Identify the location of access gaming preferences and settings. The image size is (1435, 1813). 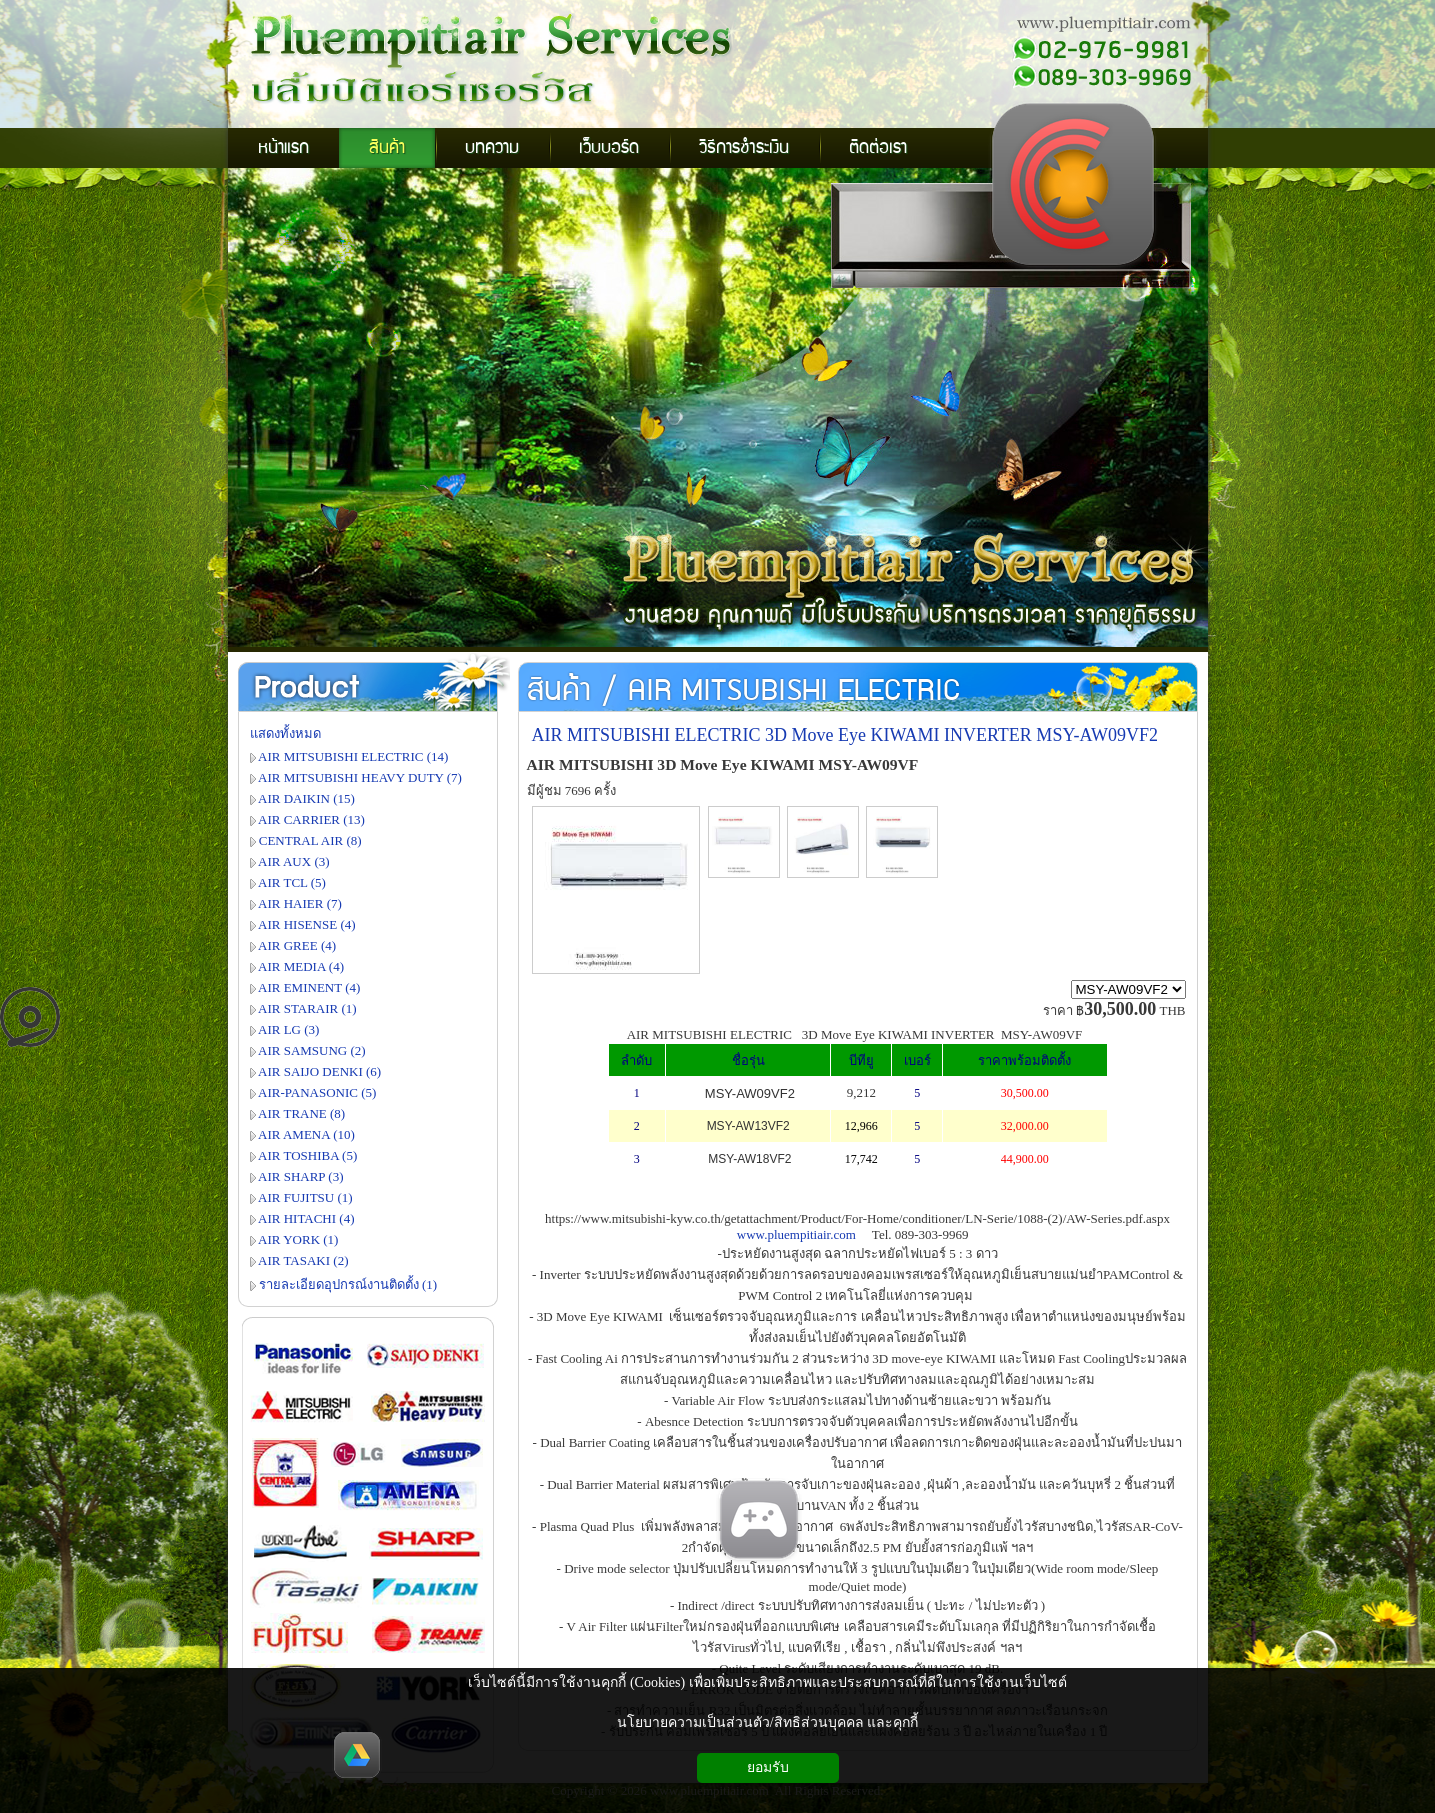
(759, 1521).